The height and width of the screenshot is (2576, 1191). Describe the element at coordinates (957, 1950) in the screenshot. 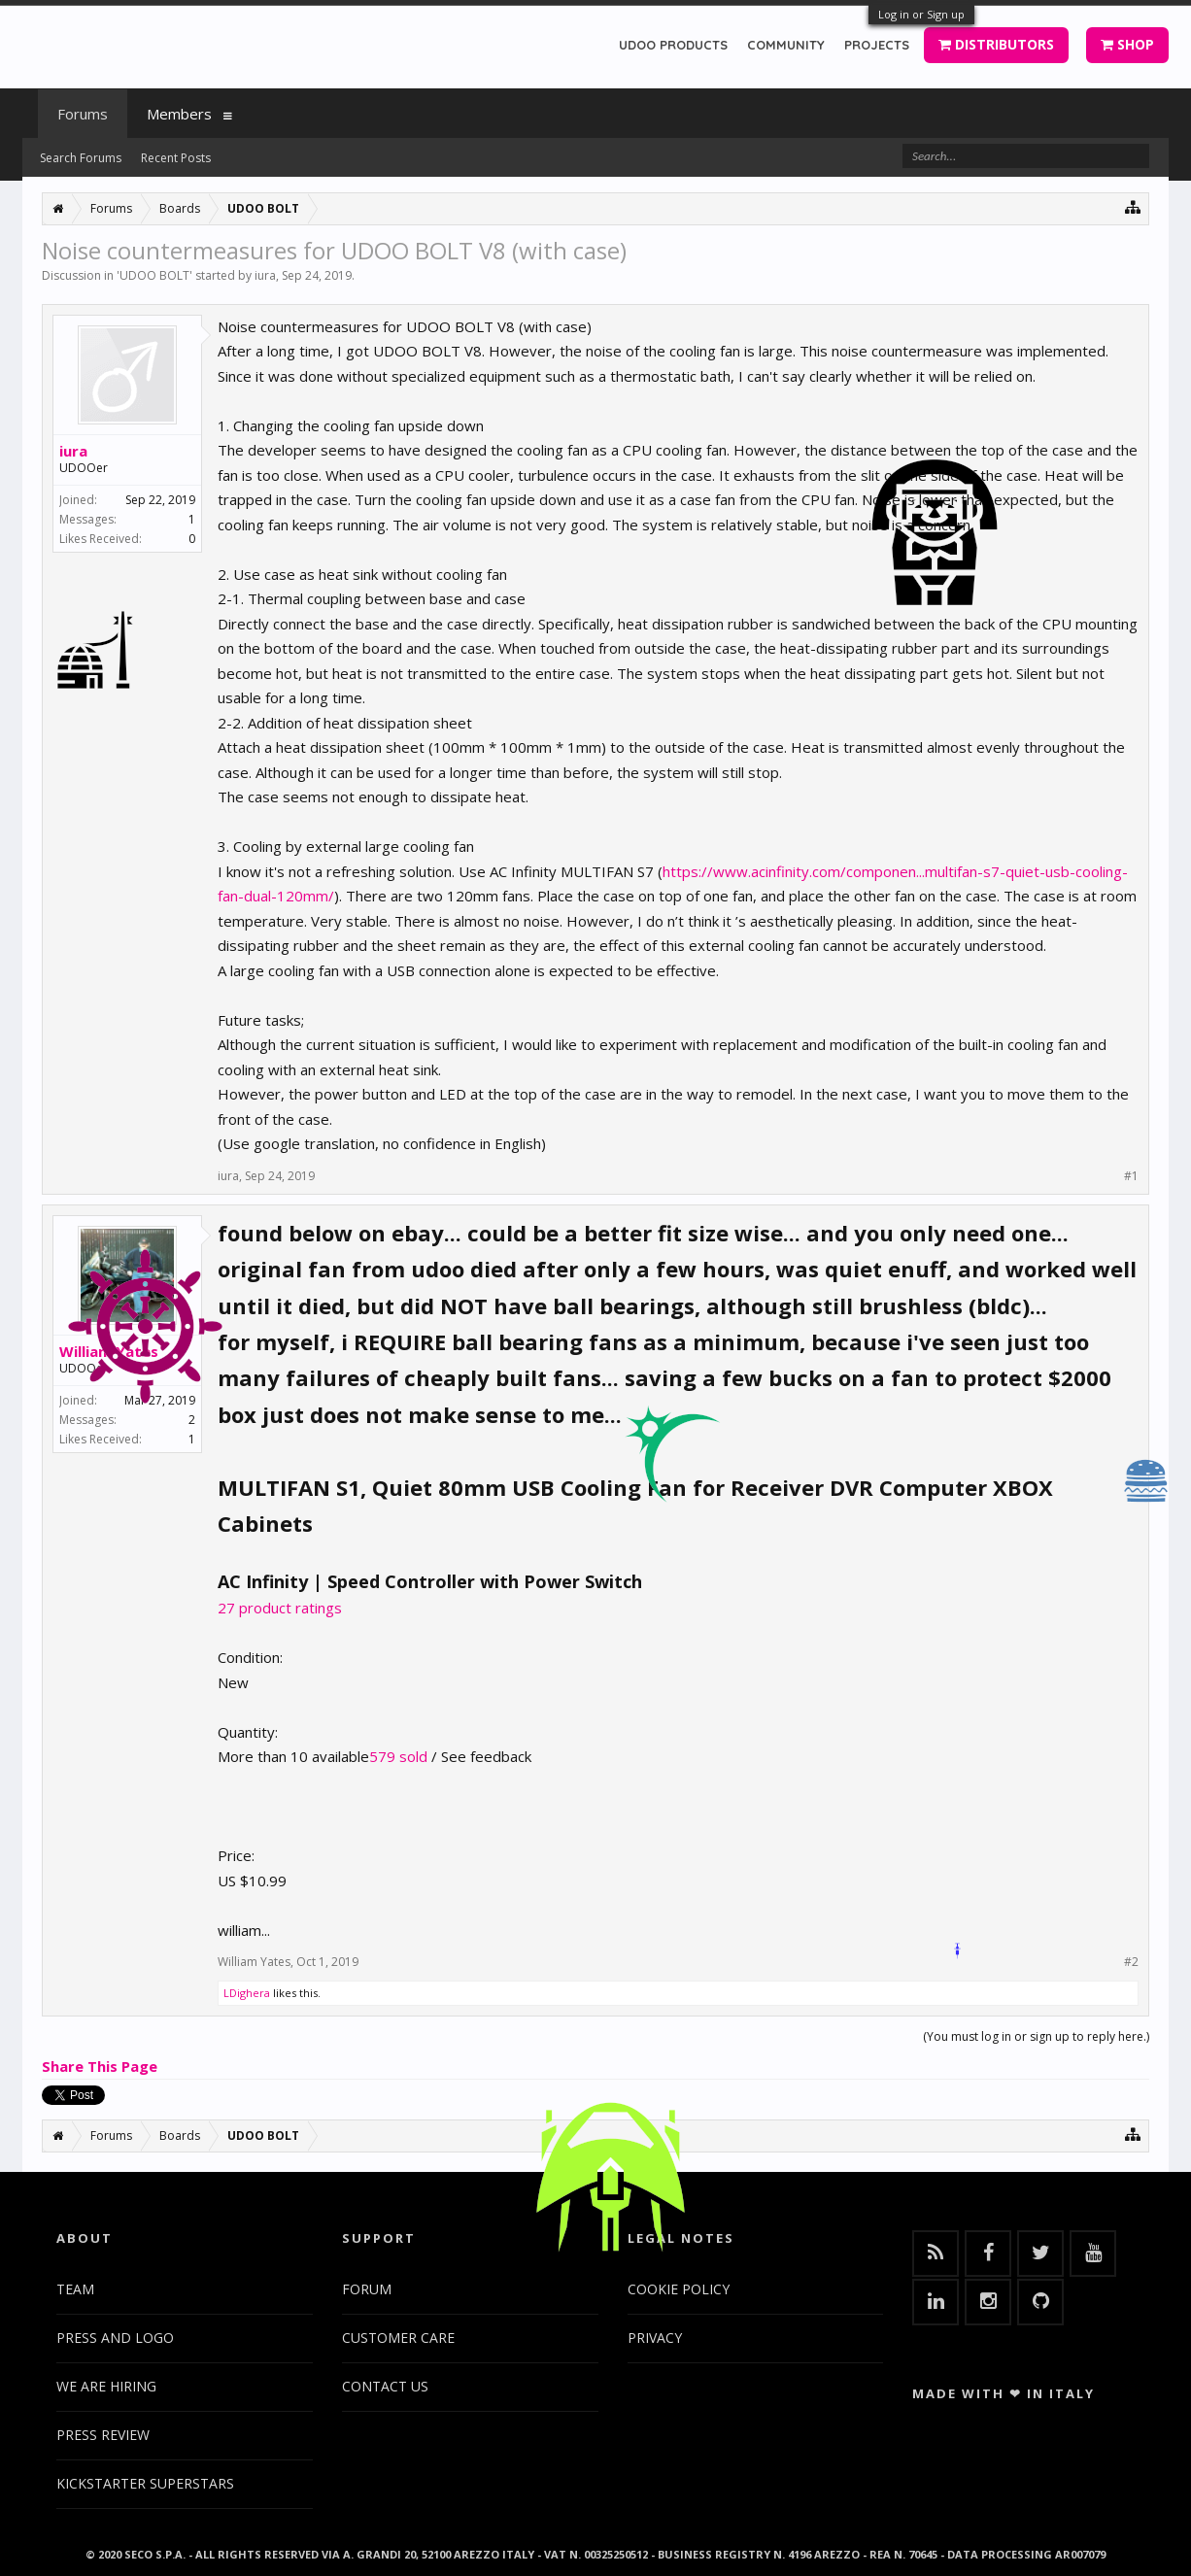

I see `access health or medical settings` at that location.